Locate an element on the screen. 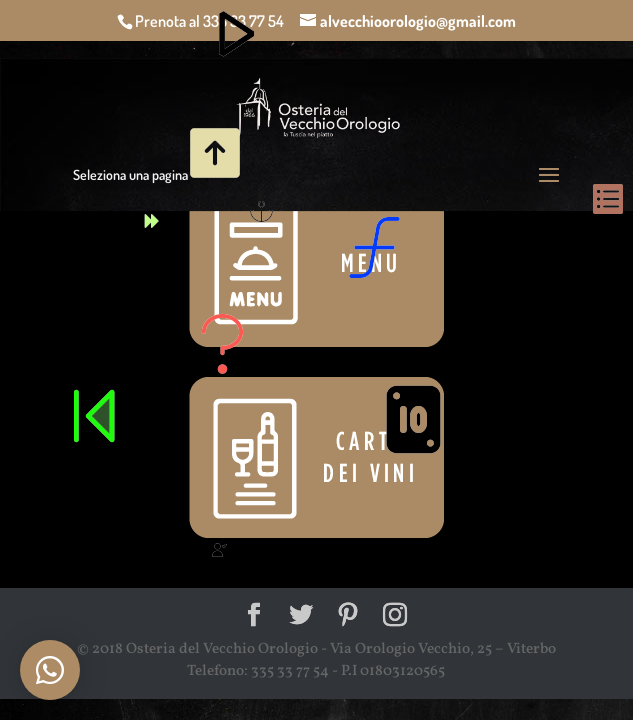 Image resolution: width=633 pixels, height=720 pixels. skip forward or fast forward is located at coordinates (151, 221).